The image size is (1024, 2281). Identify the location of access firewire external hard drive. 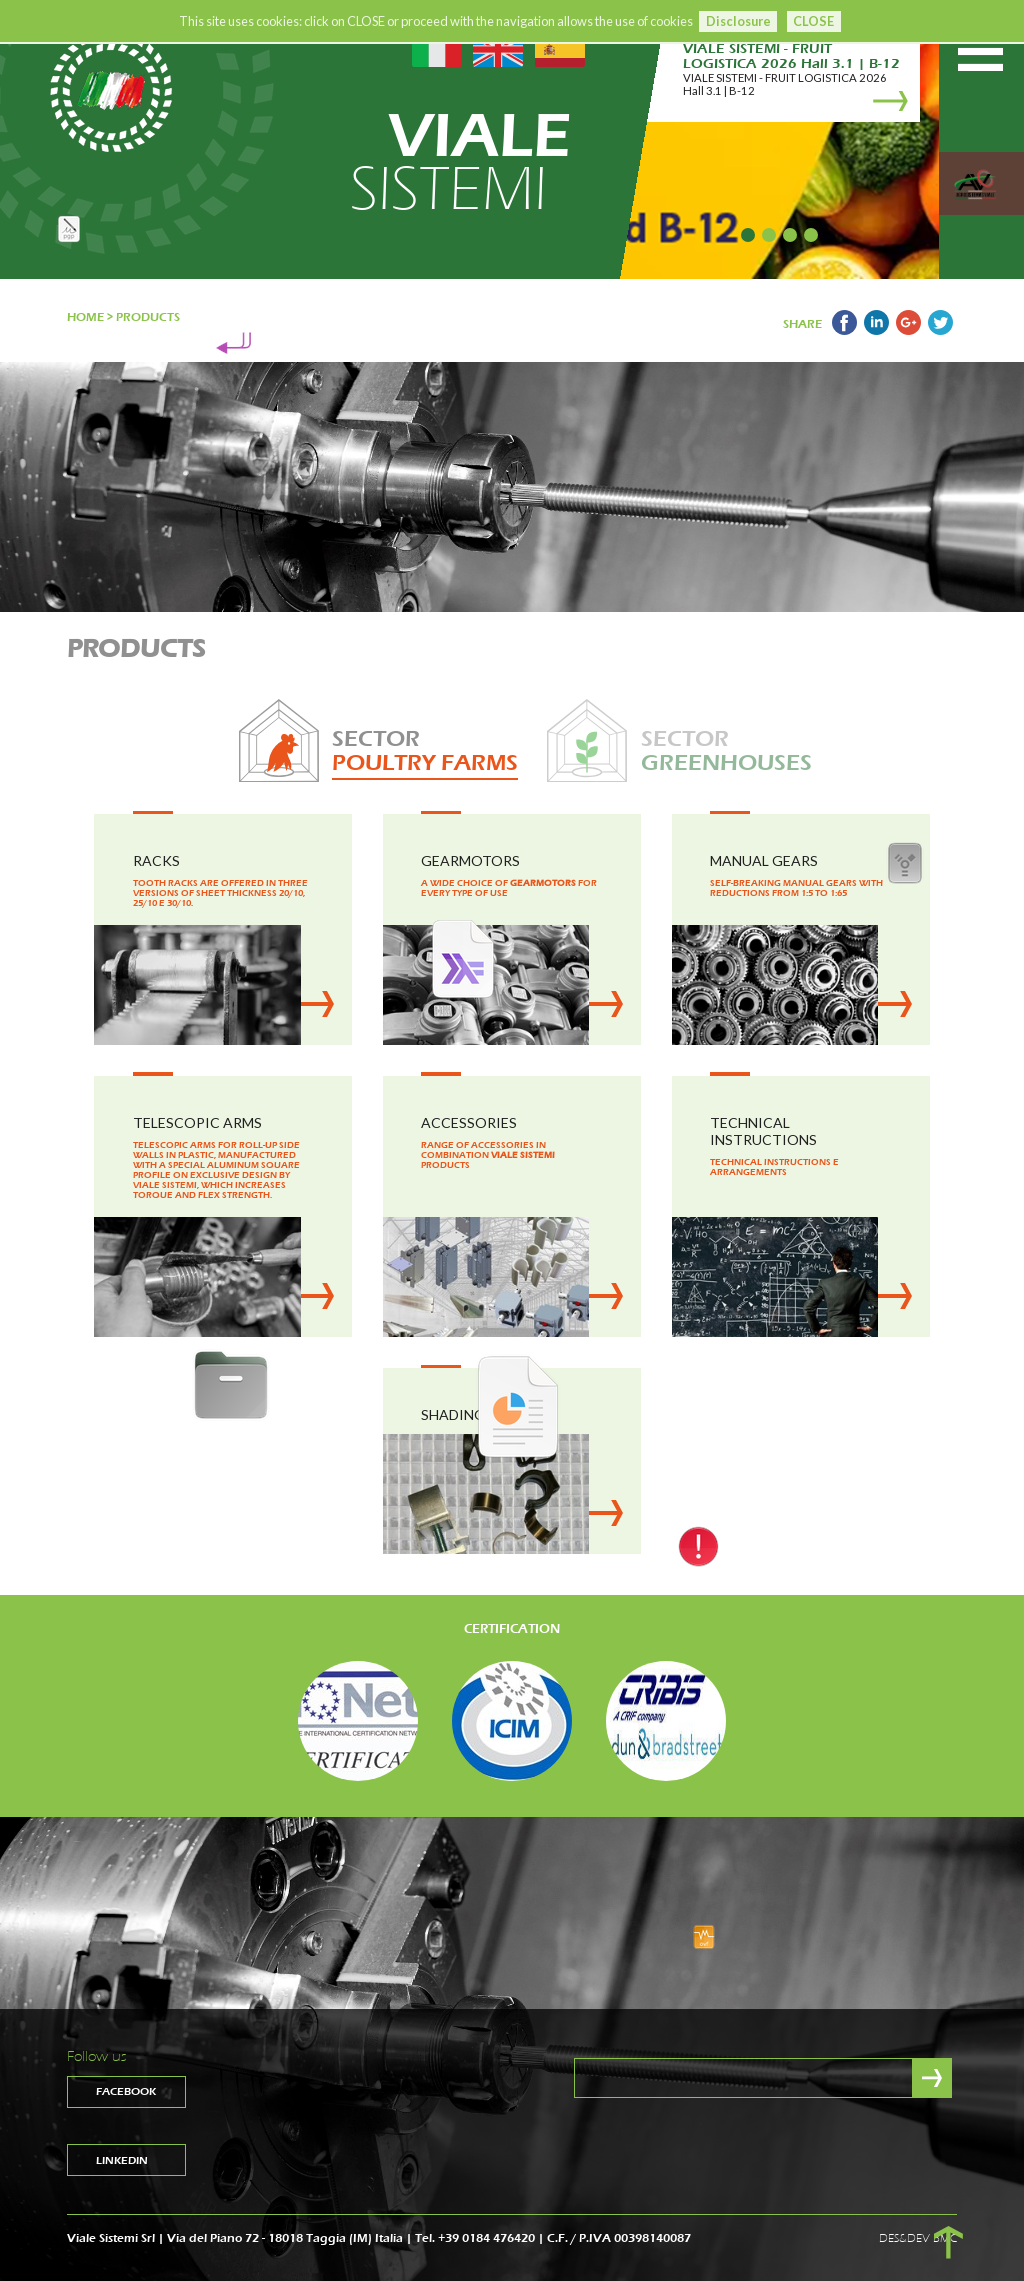
(905, 863).